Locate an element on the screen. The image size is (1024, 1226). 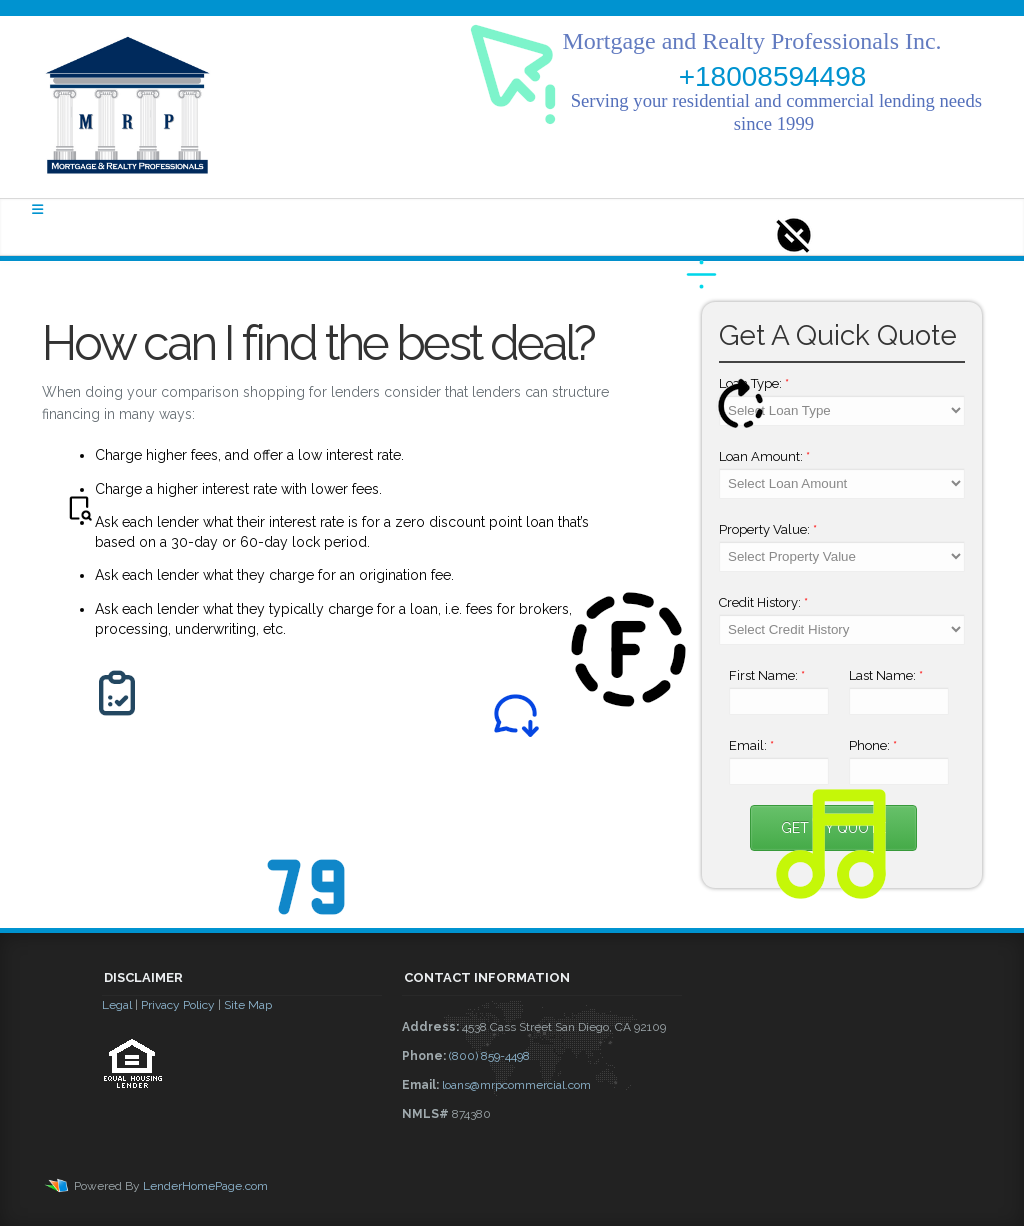
indicates a draft or pending status is located at coordinates (628, 649).